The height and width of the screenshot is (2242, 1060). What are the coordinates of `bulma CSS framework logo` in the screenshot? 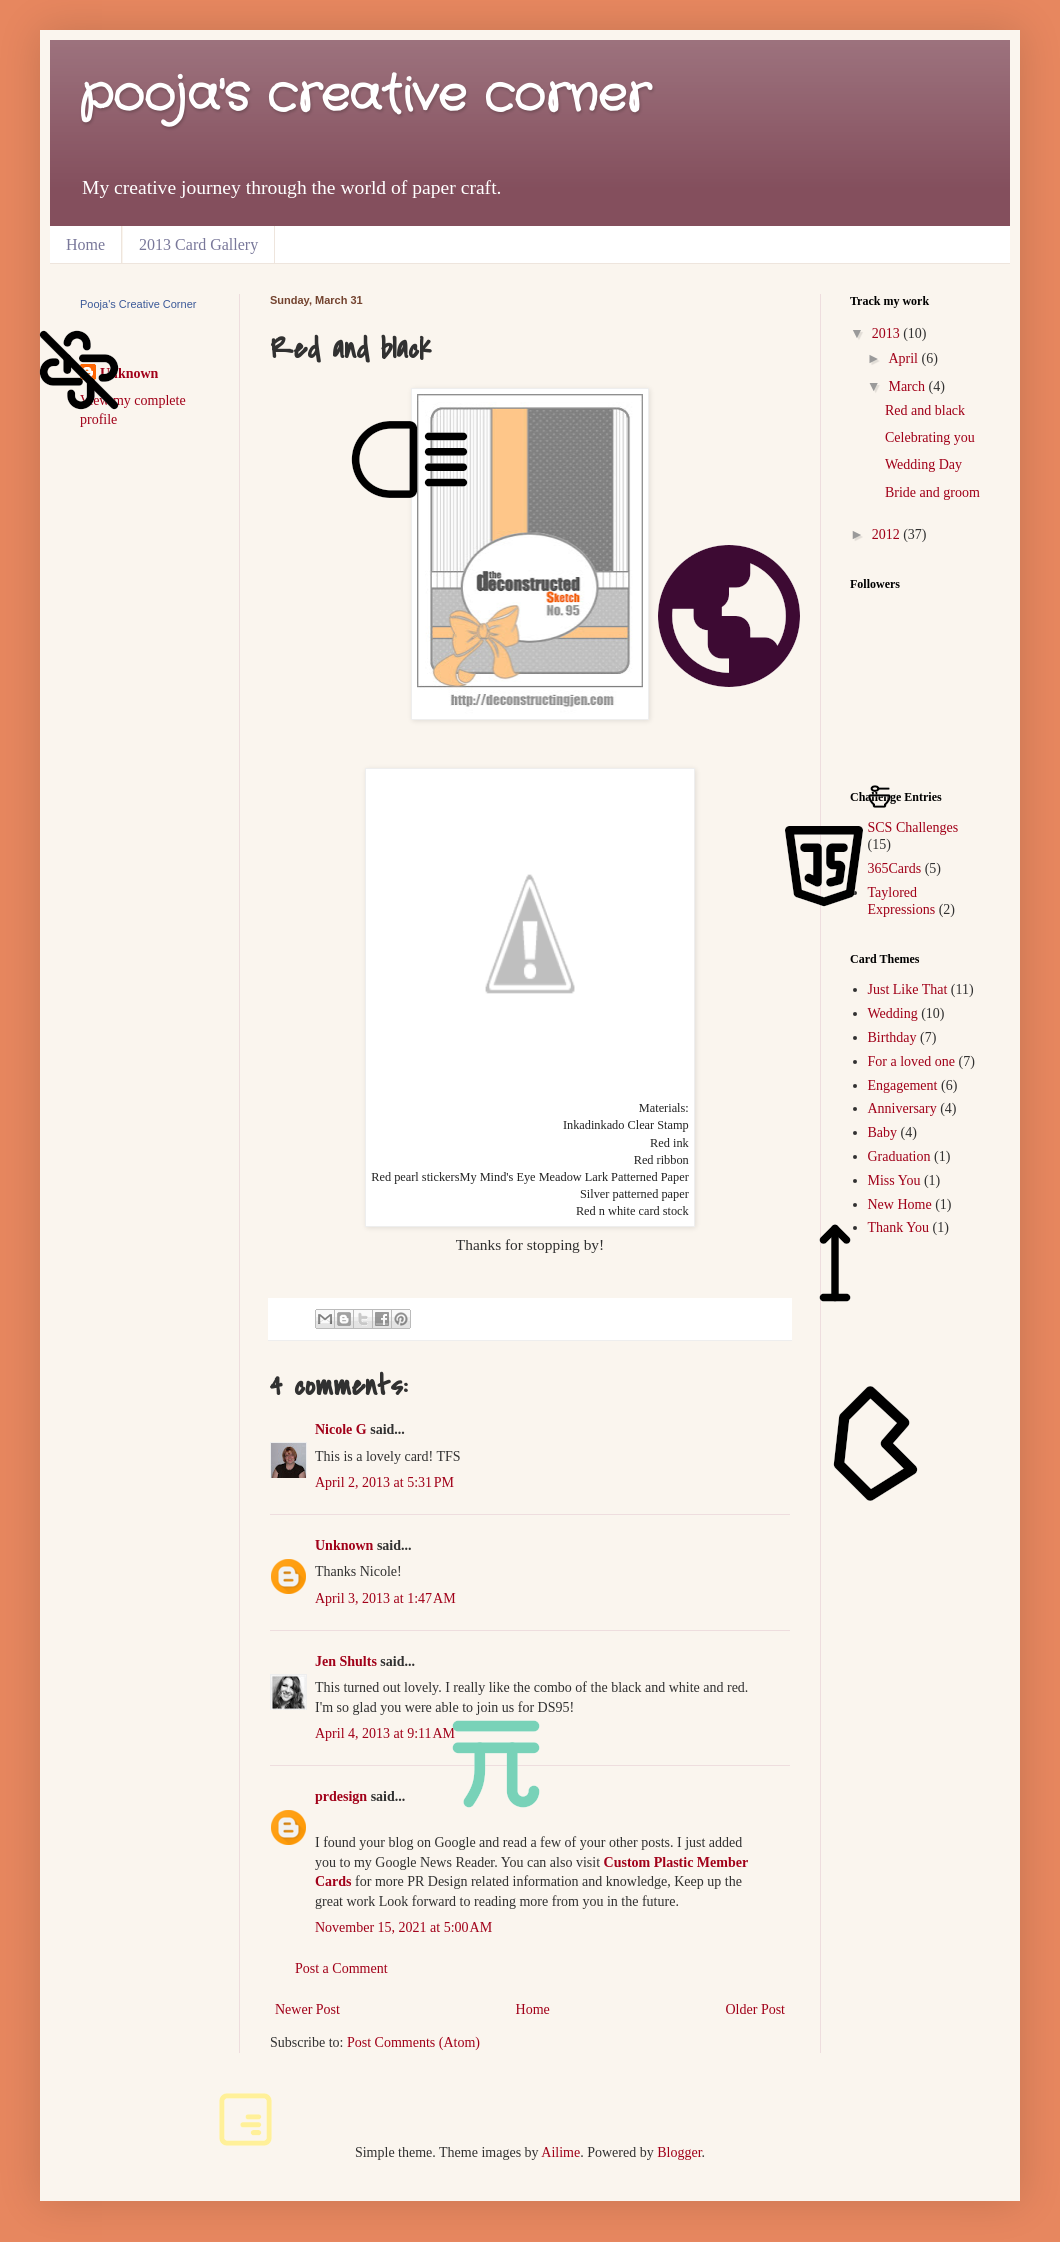 It's located at (875, 1443).